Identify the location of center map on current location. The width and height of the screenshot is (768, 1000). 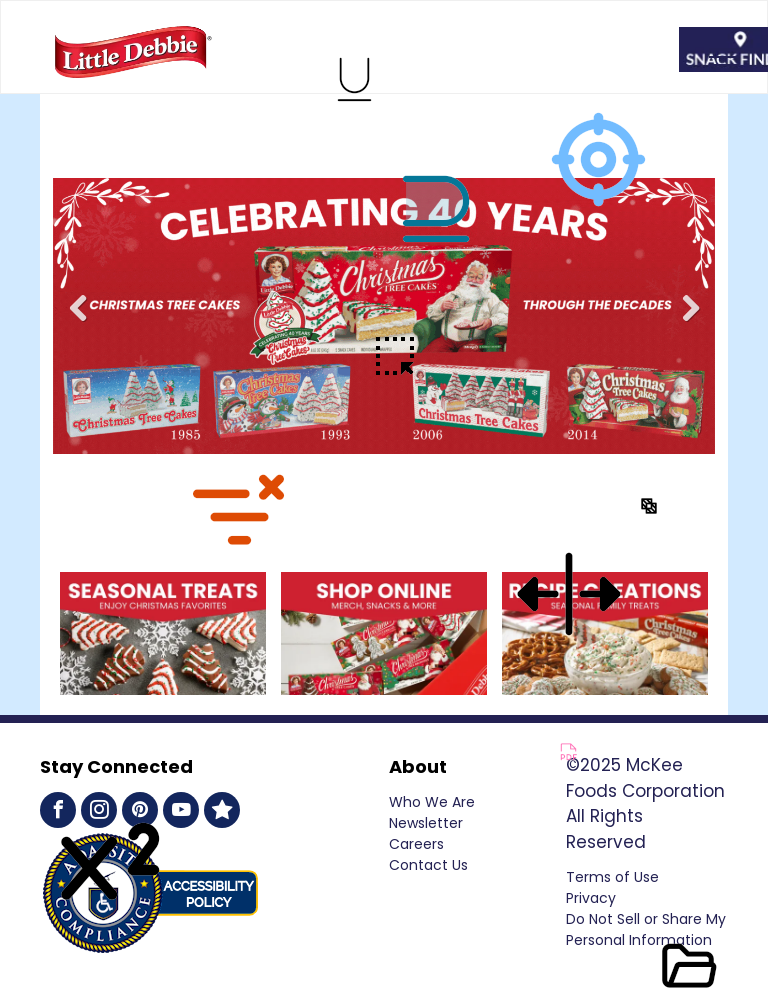
(598, 159).